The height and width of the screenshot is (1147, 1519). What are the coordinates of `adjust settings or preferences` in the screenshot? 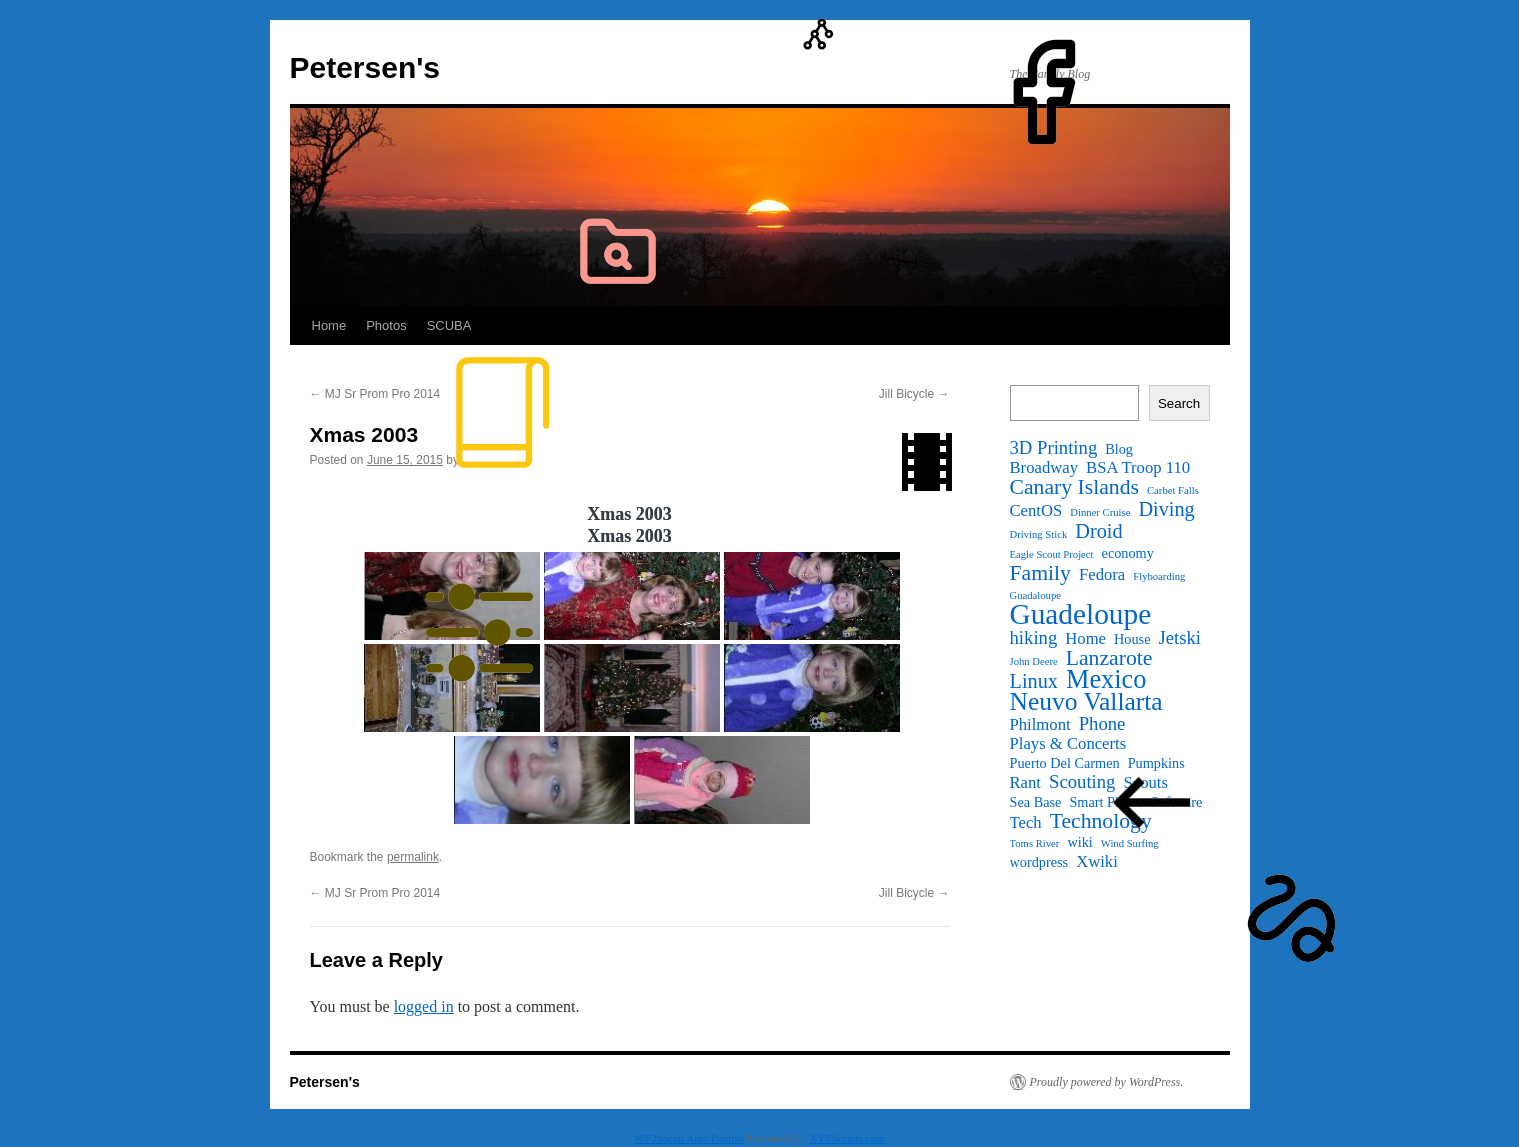 It's located at (479, 632).